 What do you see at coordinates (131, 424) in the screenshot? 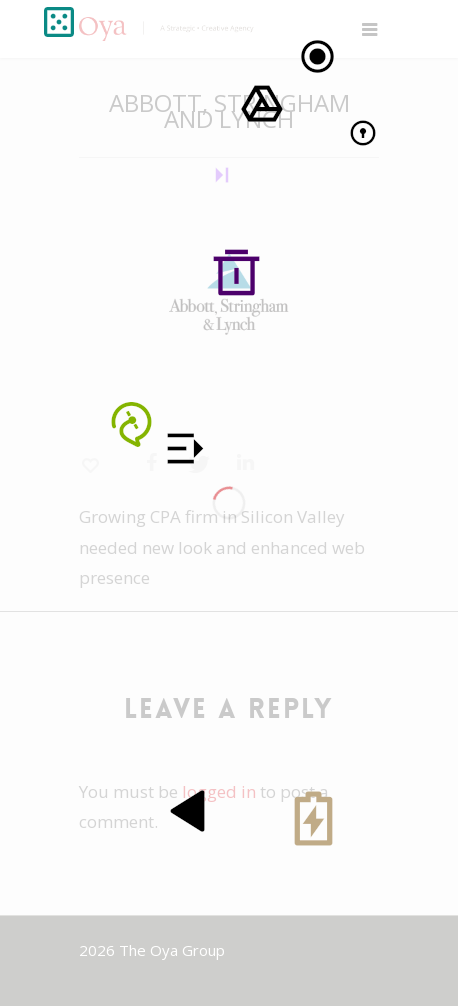
I see `open the Satellite app` at bounding box center [131, 424].